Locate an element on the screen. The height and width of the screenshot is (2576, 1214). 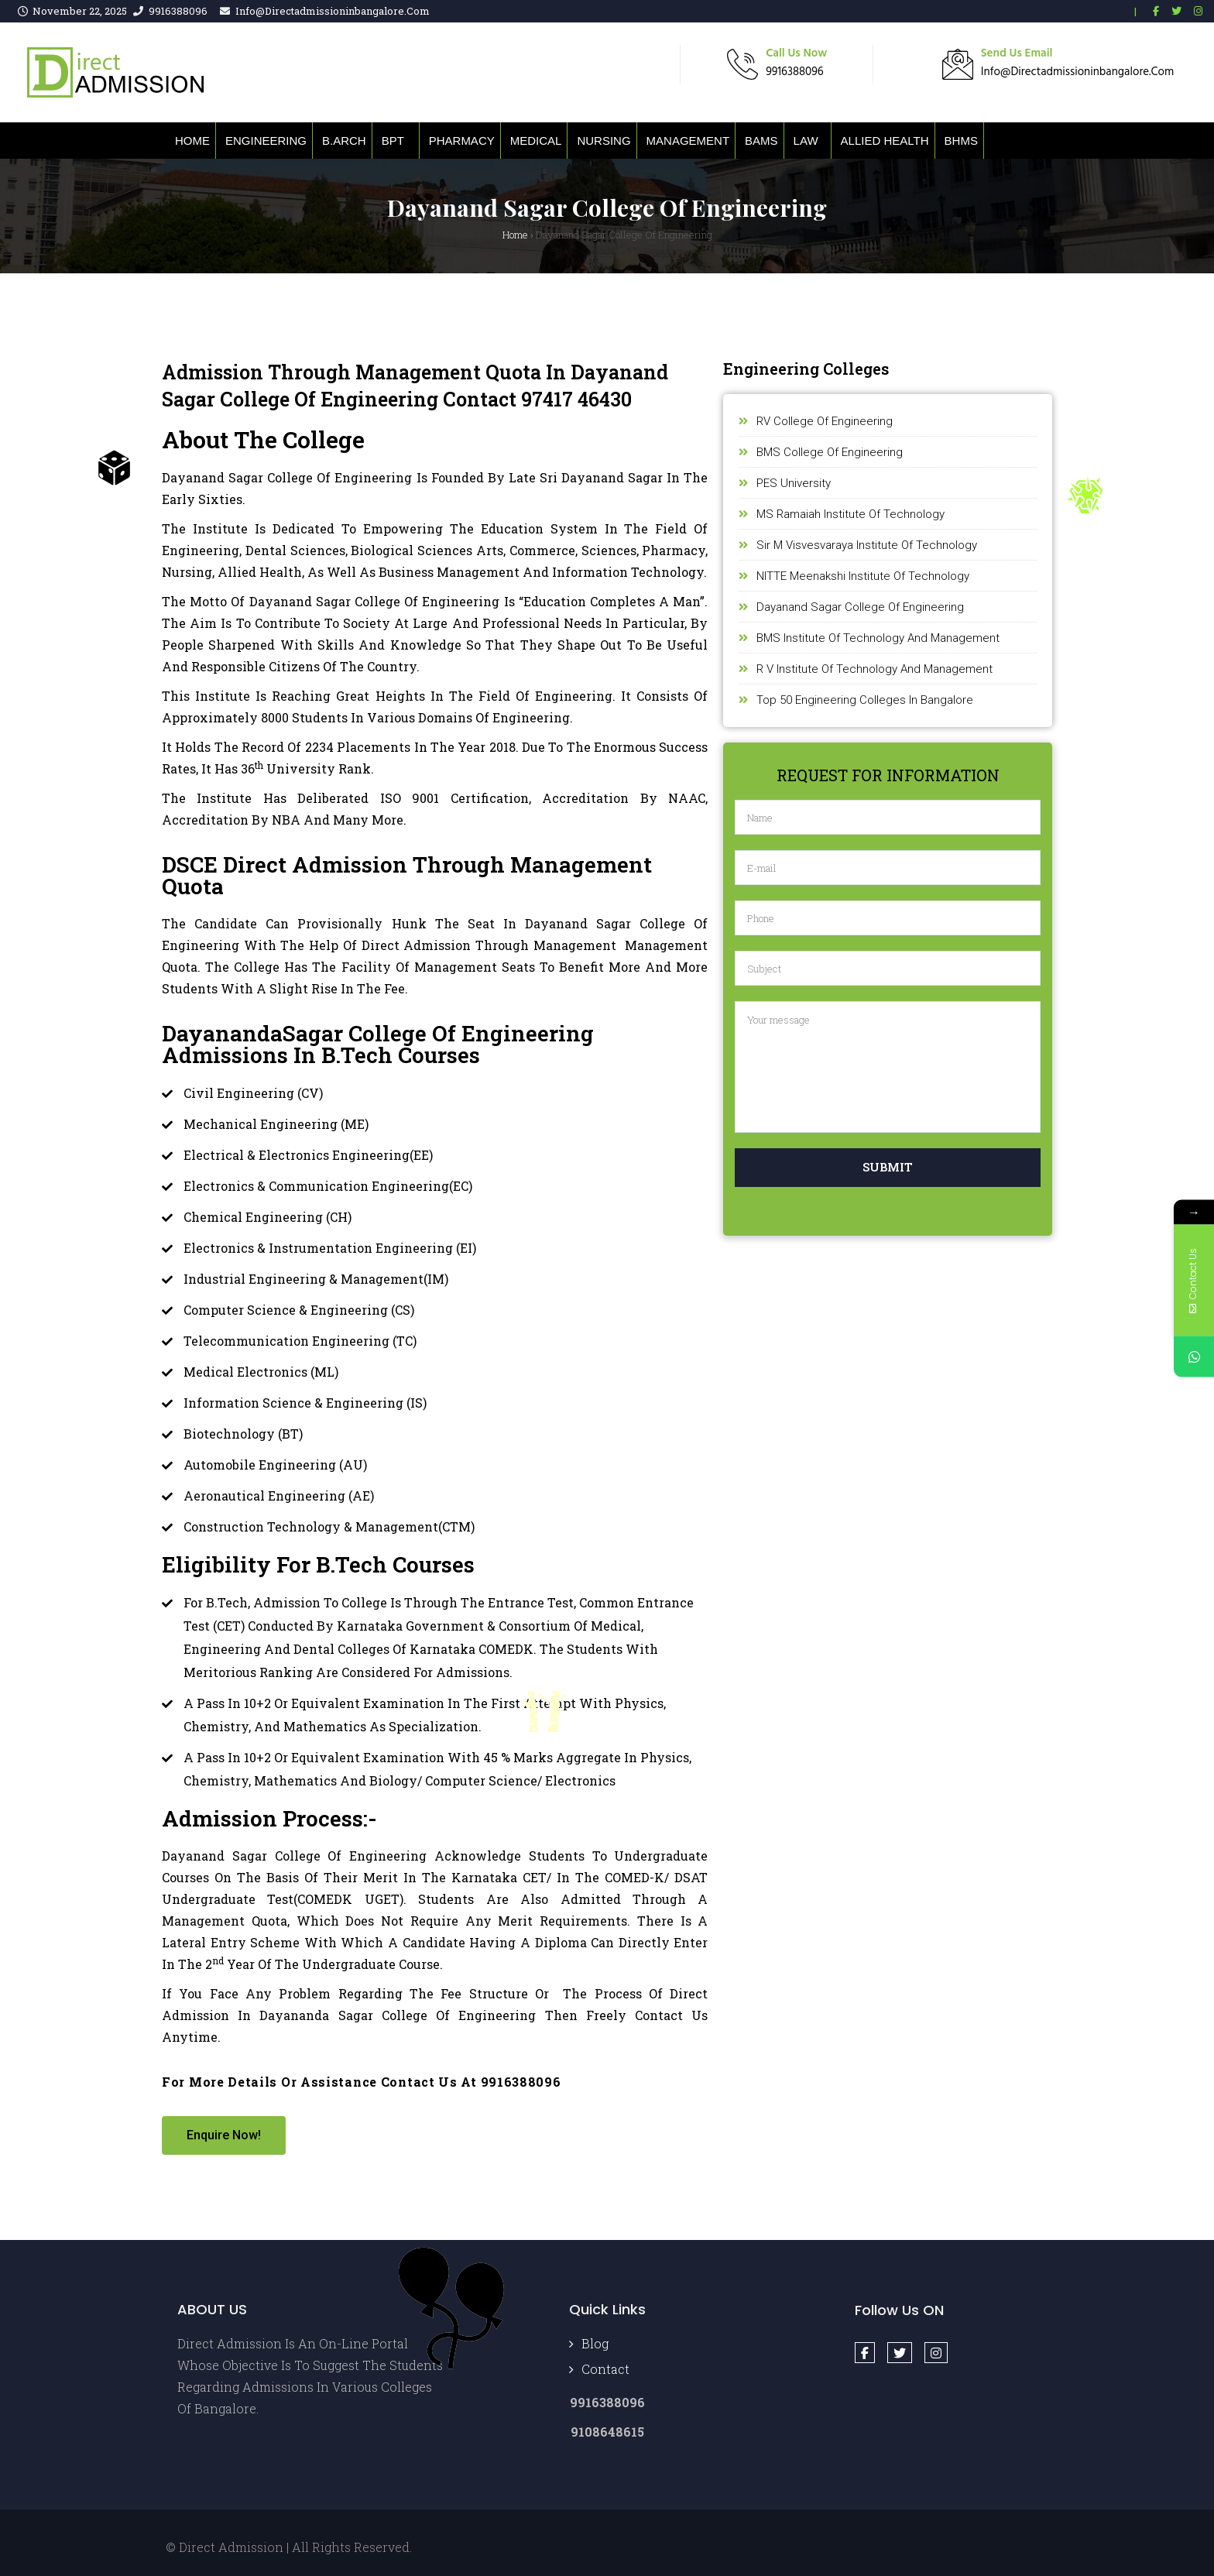
roll the dice or randomize is located at coordinates (114, 468).